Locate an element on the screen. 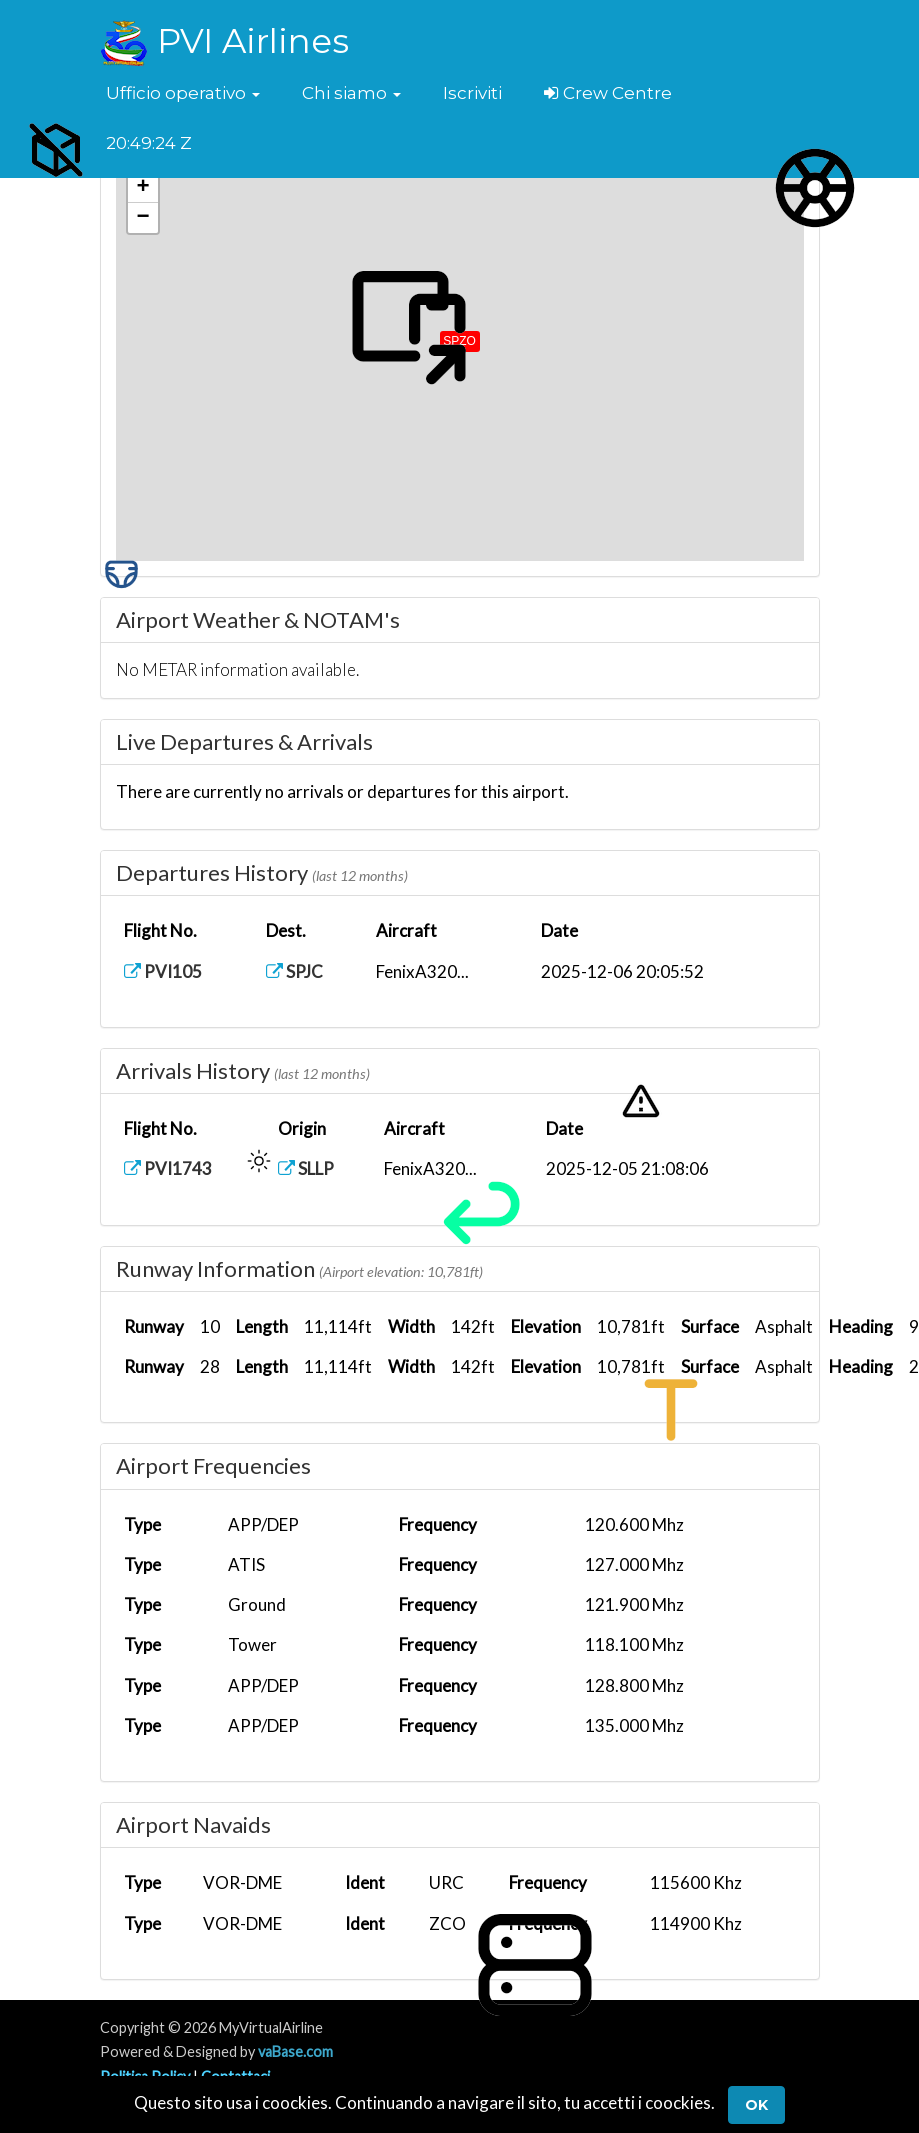  share content across devices is located at coordinates (409, 322).